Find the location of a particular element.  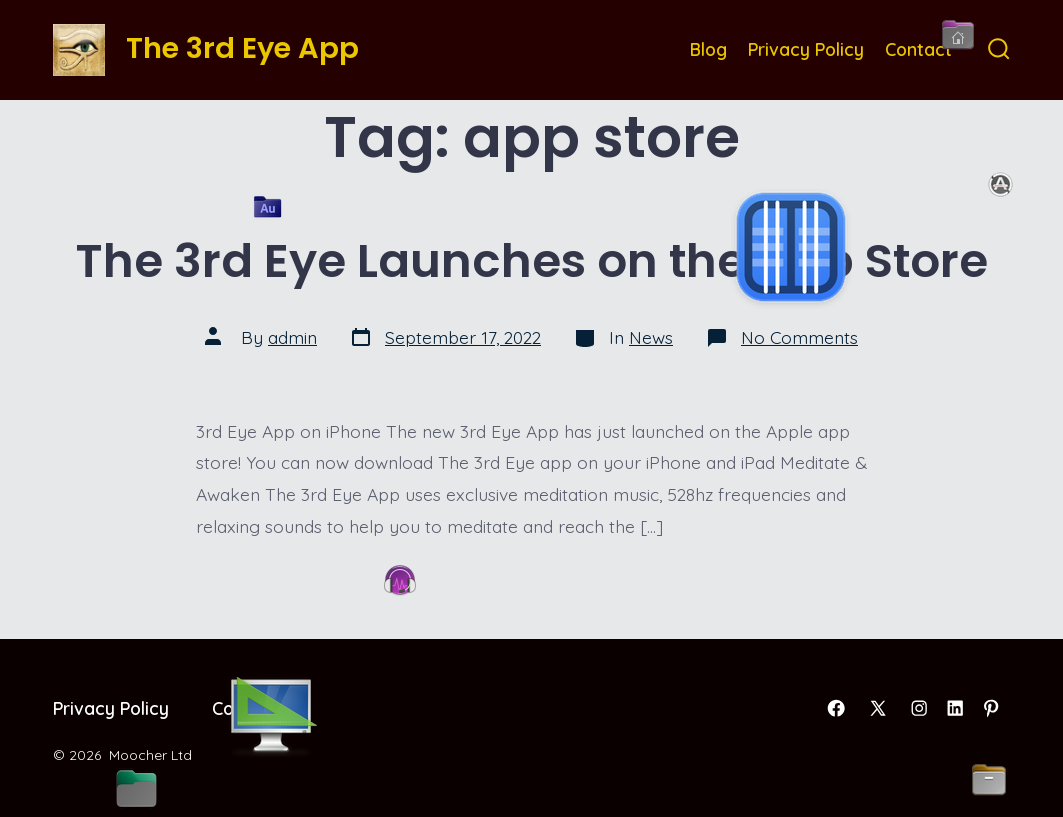

access your home folder is located at coordinates (958, 34).